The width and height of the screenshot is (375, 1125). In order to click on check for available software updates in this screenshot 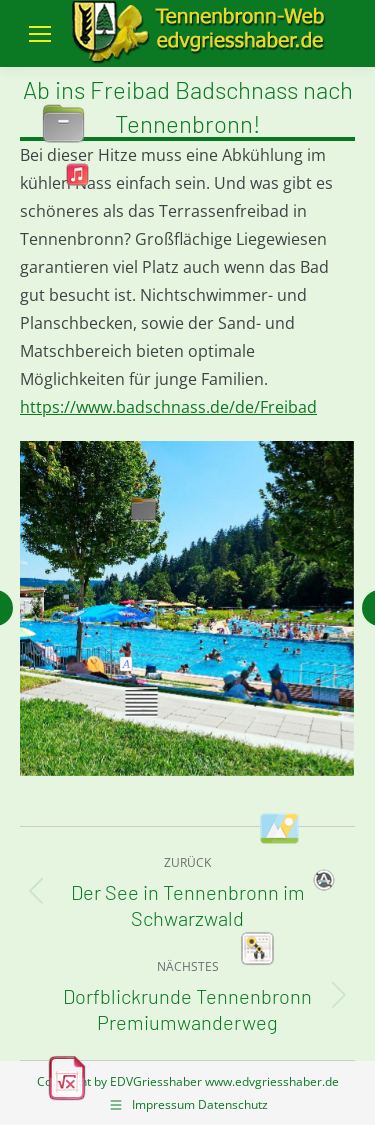, I will do `click(324, 880)`.